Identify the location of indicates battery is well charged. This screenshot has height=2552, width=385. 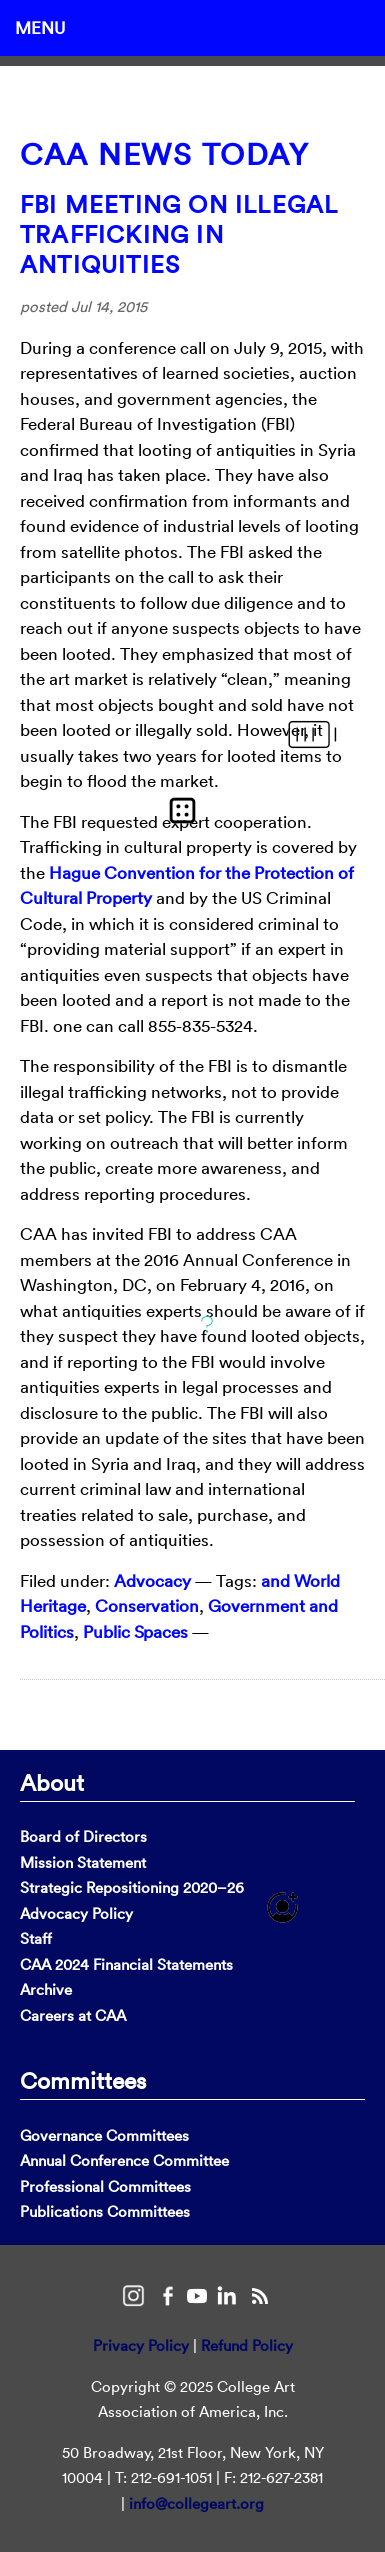
(311, 734).